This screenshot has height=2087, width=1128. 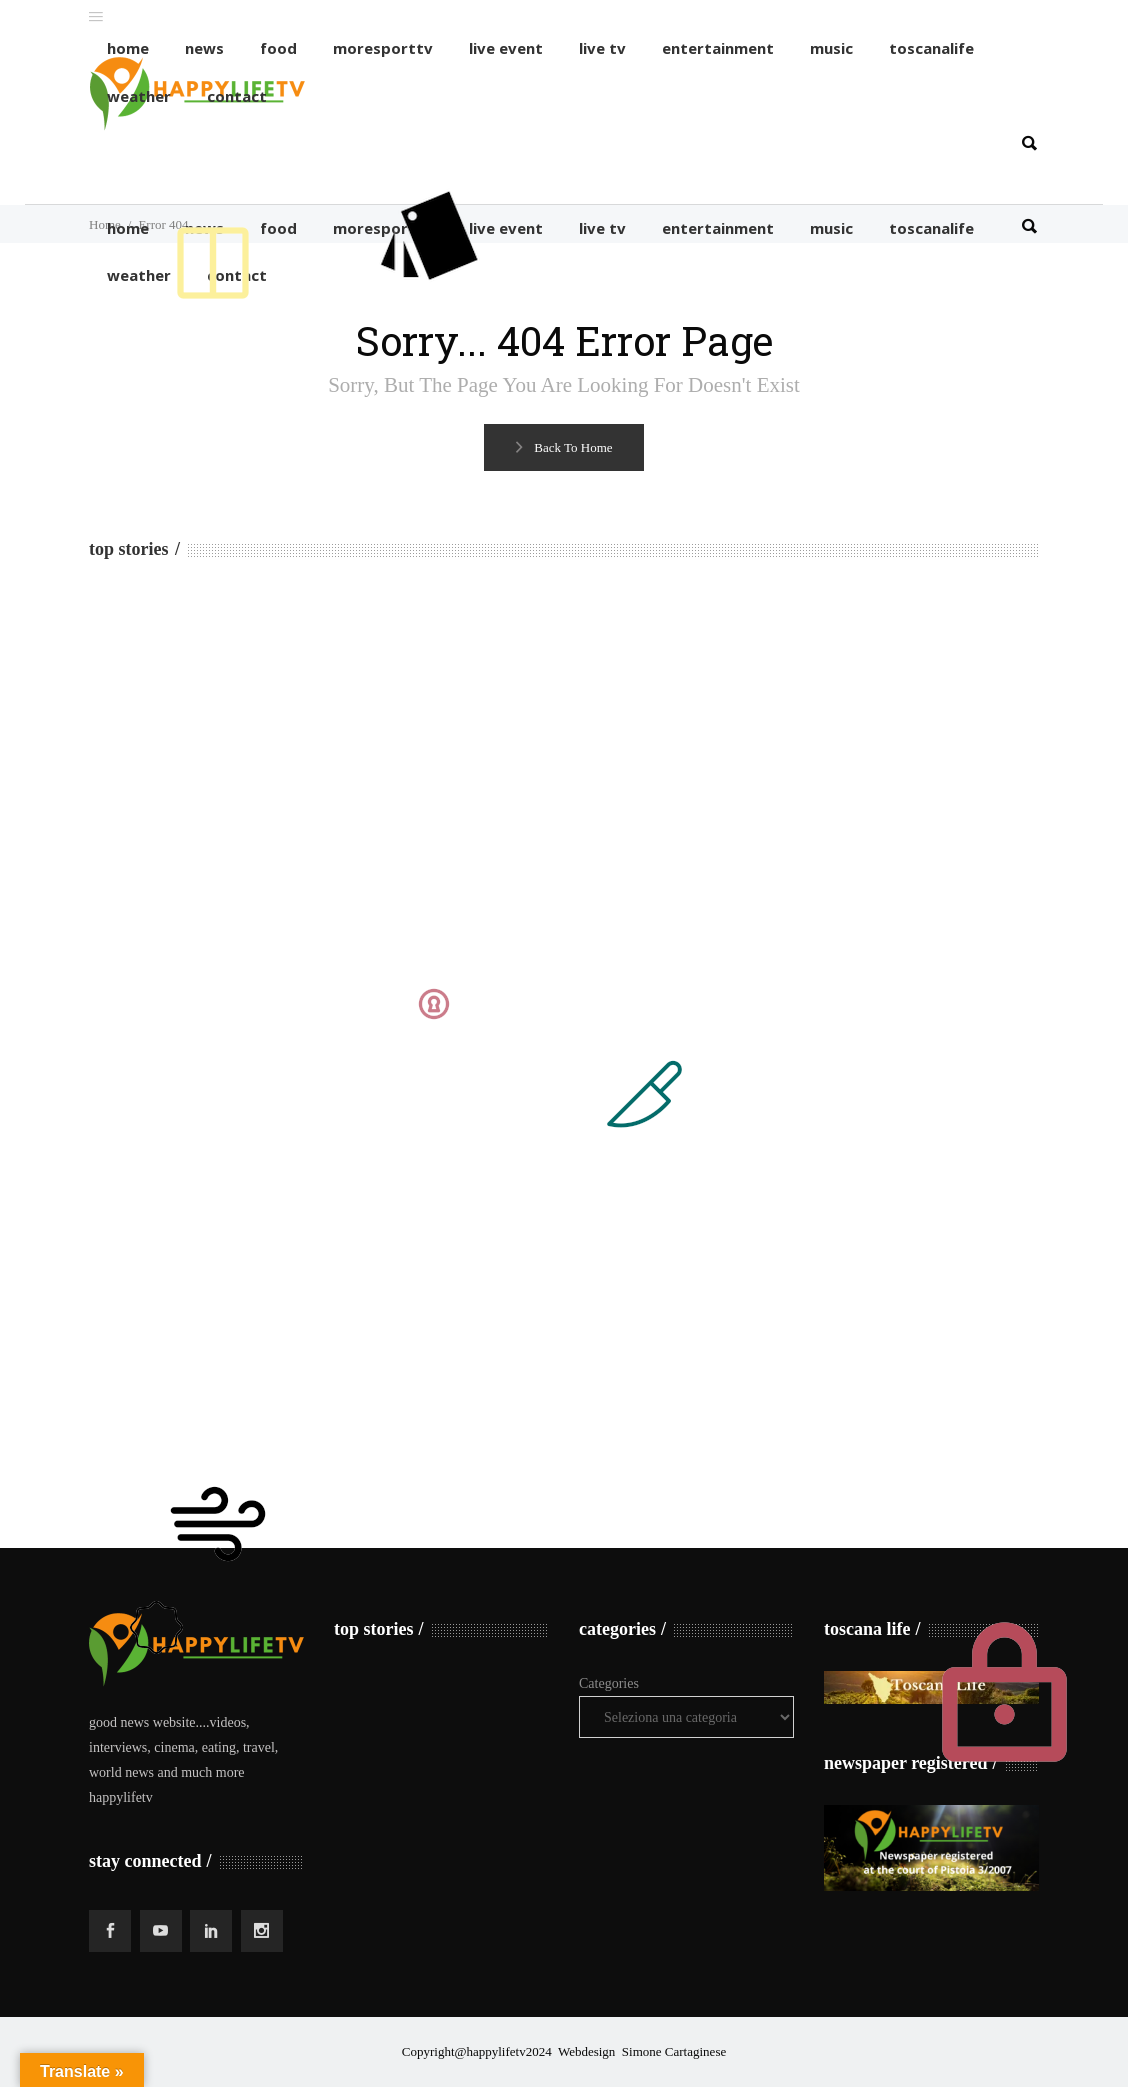 What do you see at coordinates (218, 1524) in the screenshot?
I see `indicates current wind conditions` at bounding box center [218, 1524].